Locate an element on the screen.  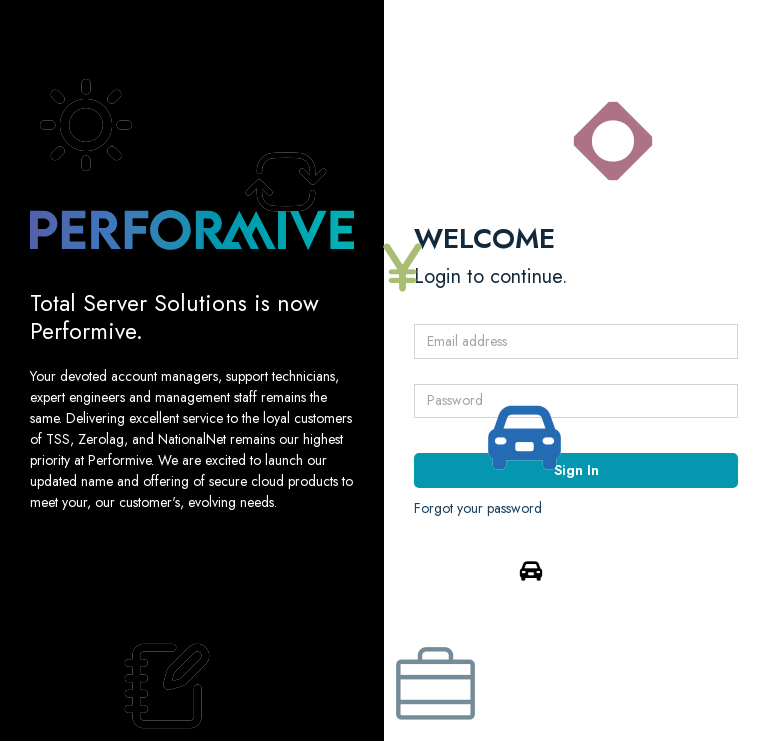
access work or business documents is located at coordinates (435, 686).